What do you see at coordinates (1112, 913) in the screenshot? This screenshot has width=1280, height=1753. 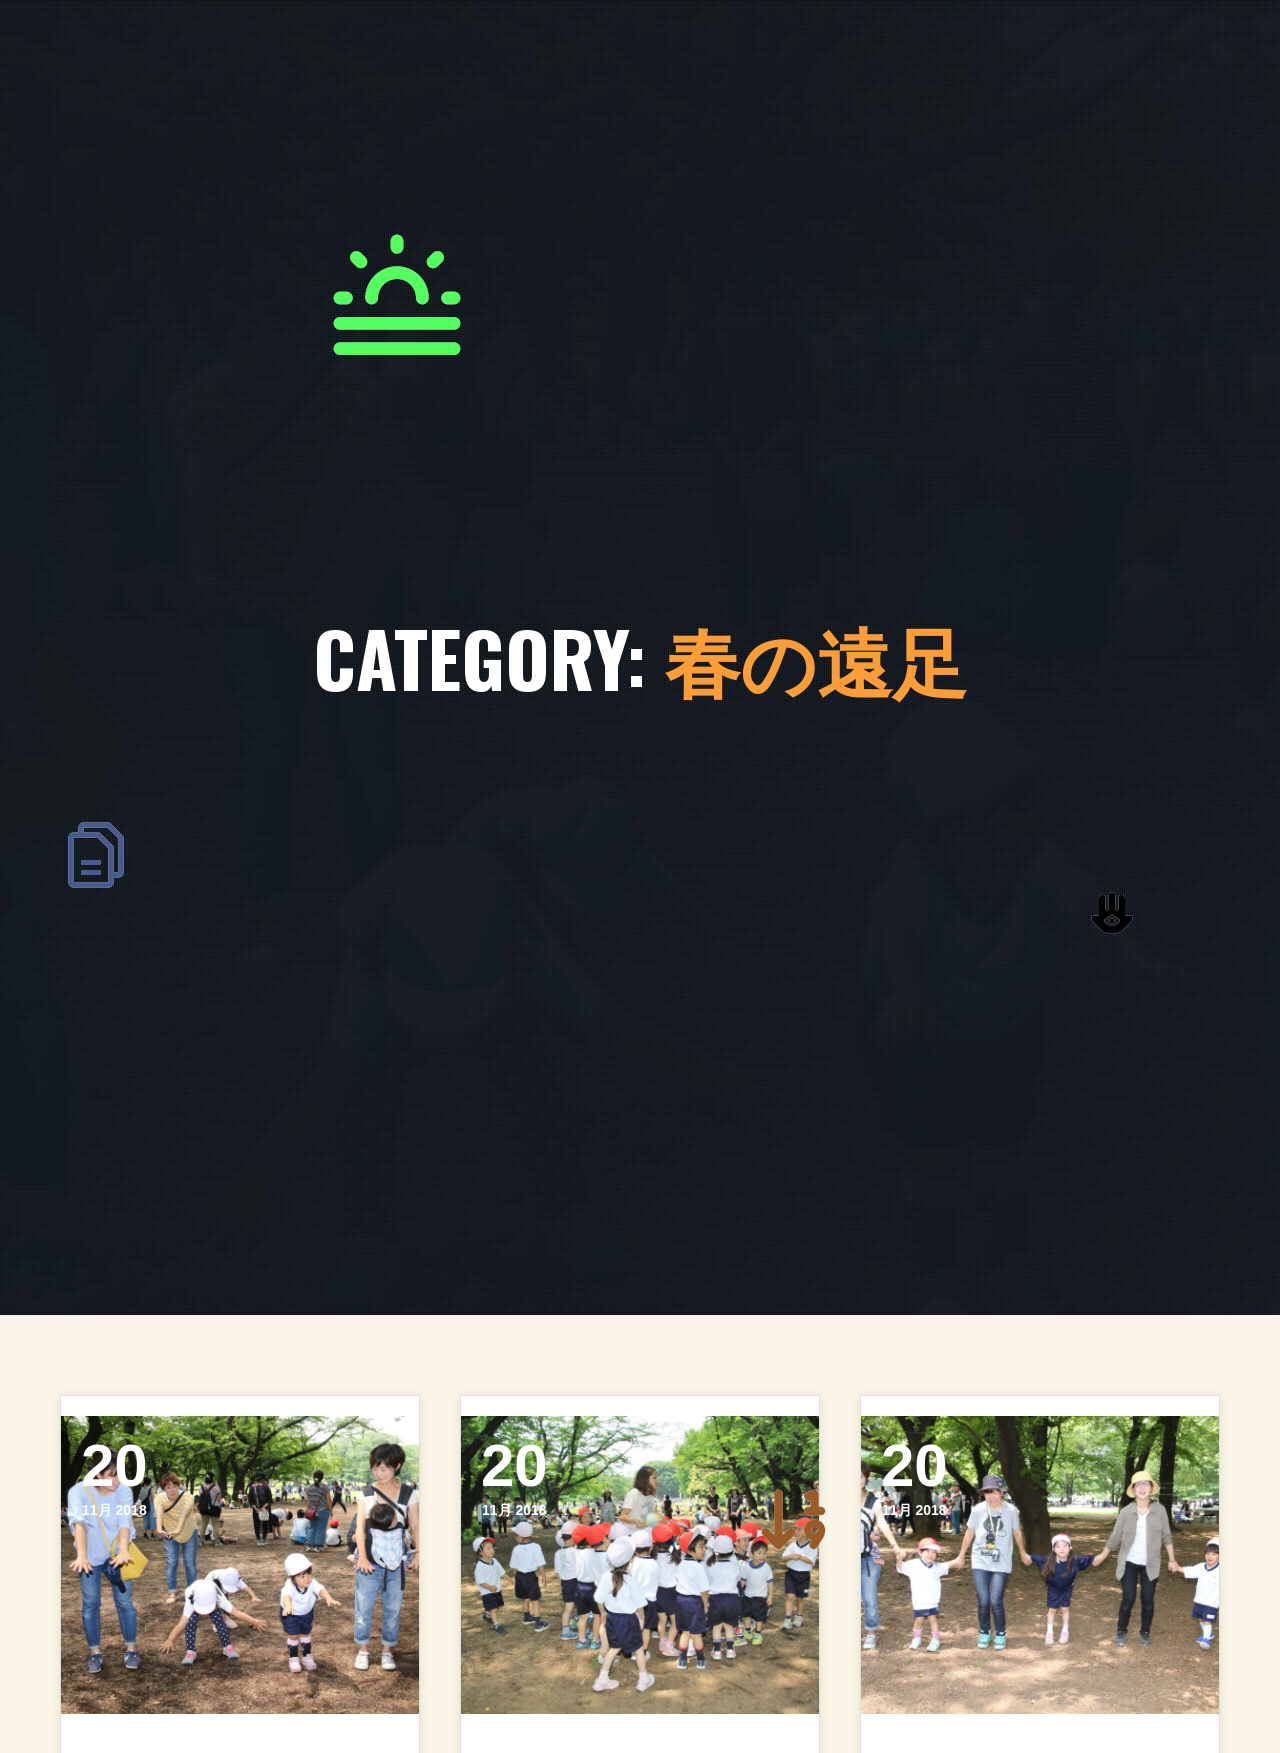 I see `hamsa hand symbol for protection or spirituality` at bounding box center [1112, 913].